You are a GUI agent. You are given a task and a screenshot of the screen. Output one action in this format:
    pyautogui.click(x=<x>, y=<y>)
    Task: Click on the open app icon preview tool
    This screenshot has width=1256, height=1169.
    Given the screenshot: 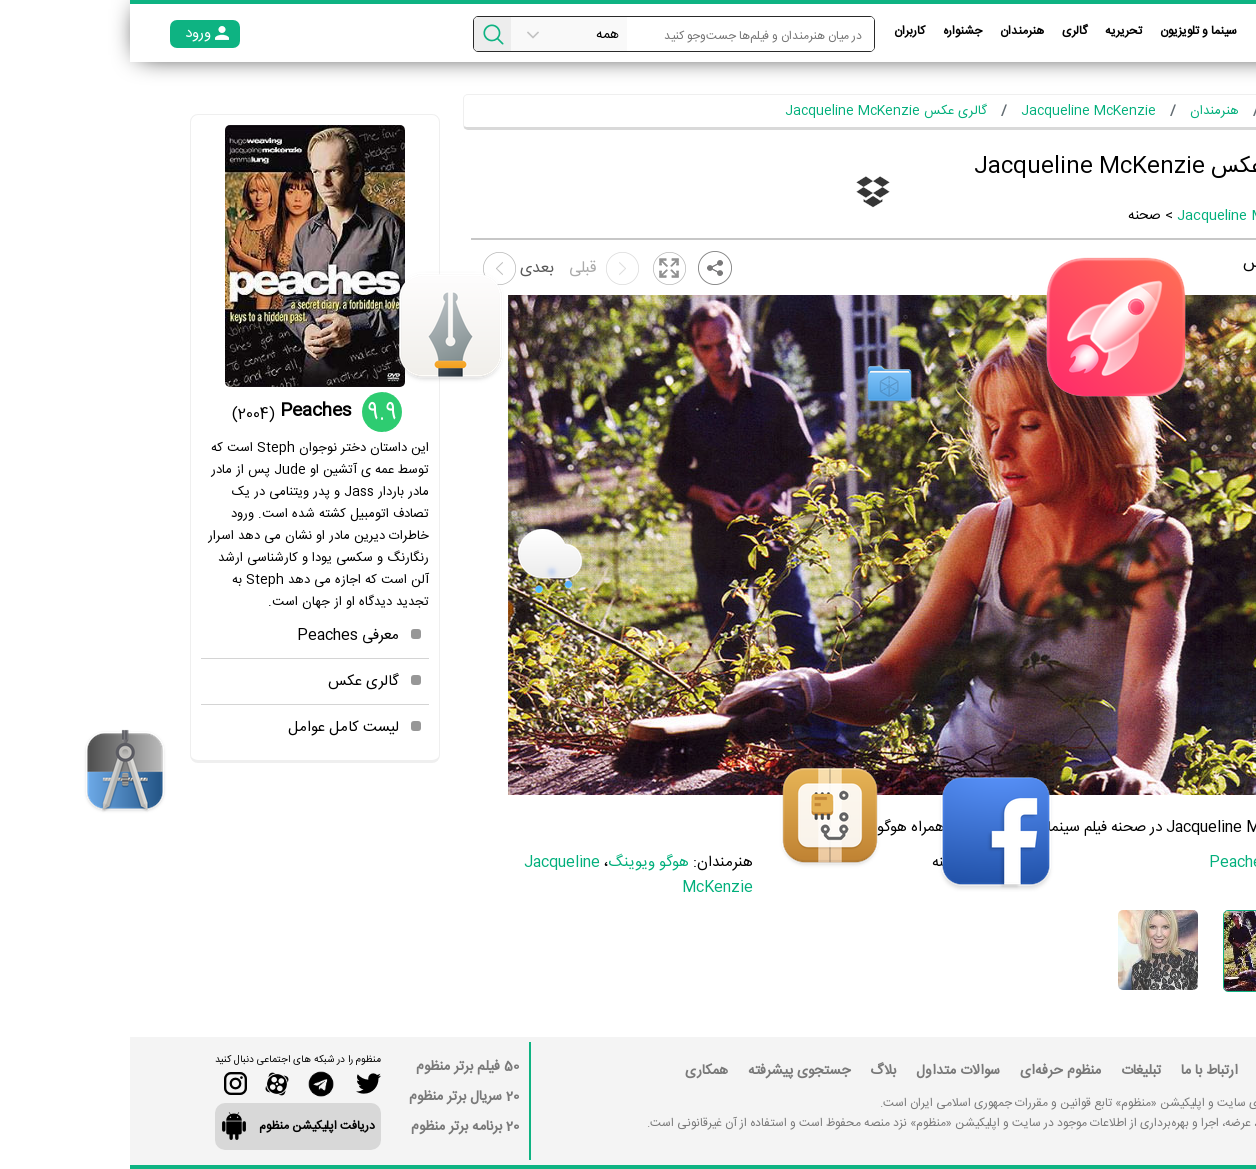 What is the action you would take?
    pyautogui.click(x=125, y=771)
    